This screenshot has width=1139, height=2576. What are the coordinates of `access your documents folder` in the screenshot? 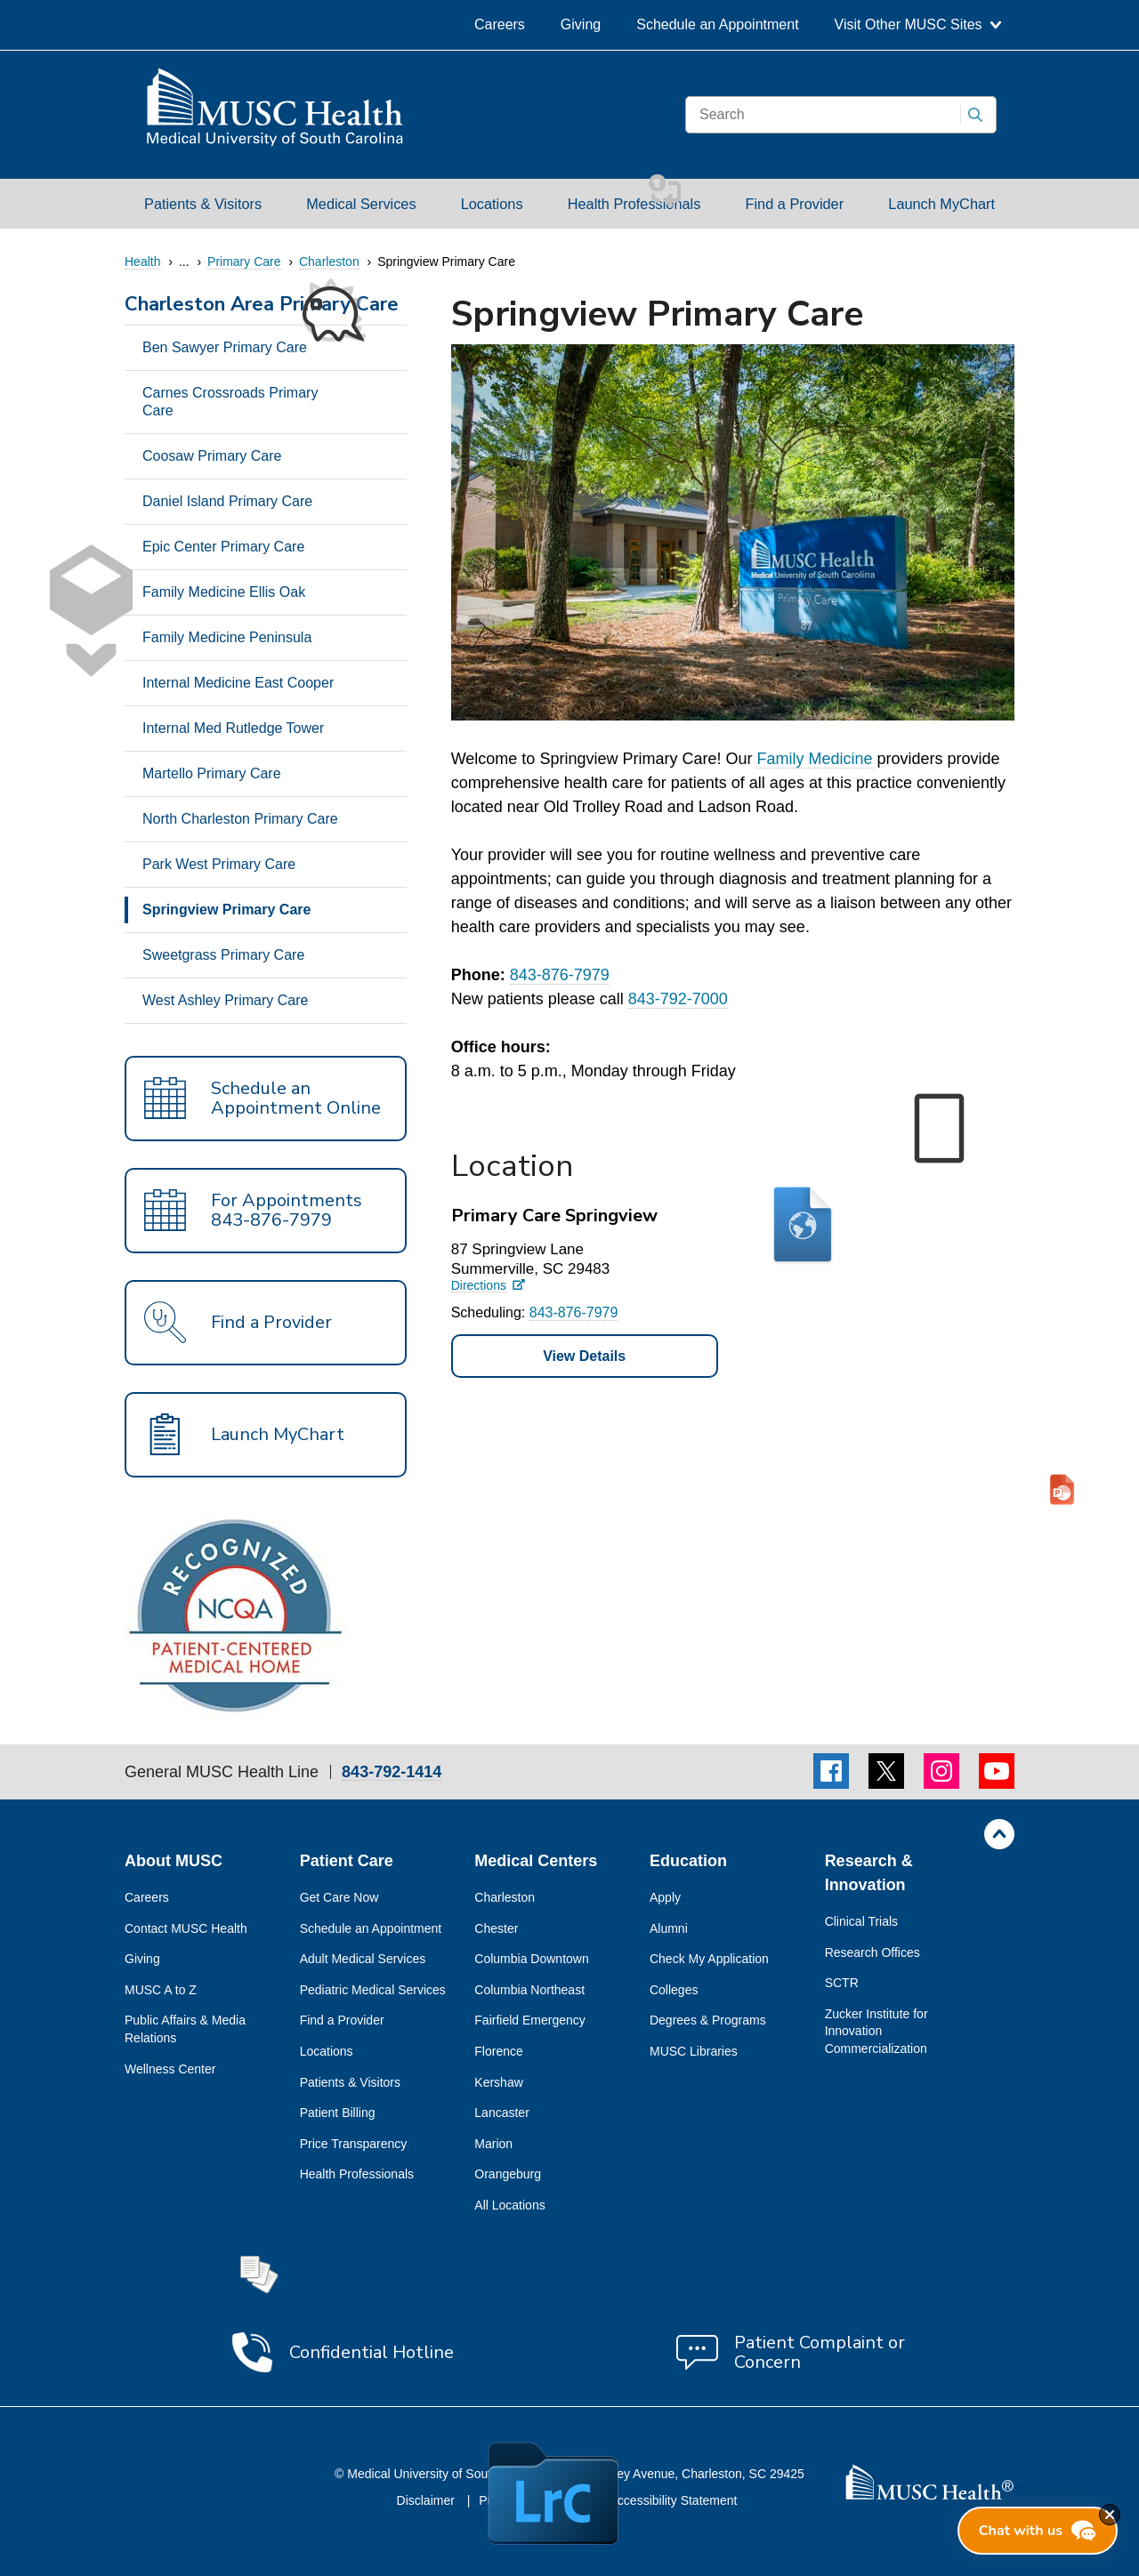 It's located at (259, 2274).